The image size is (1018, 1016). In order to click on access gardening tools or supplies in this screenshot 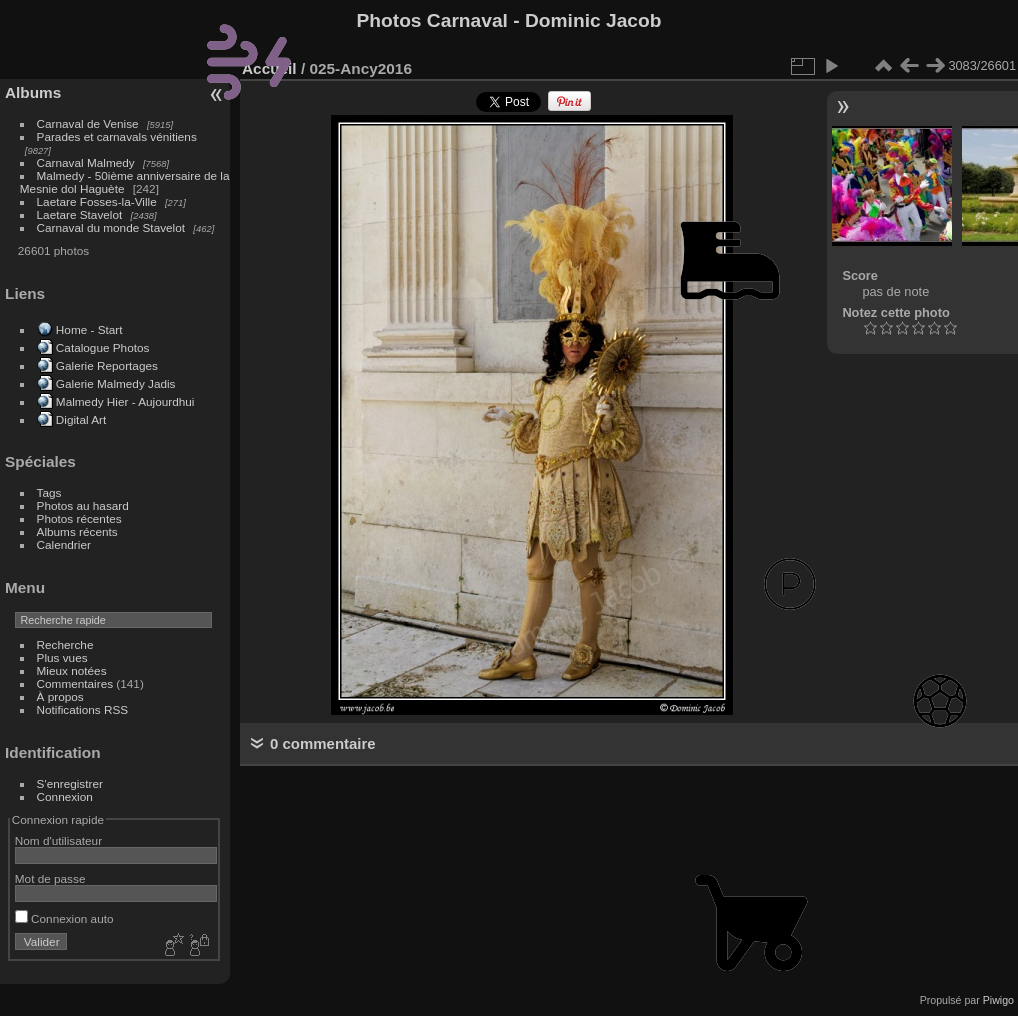, I will do `click(754, 923)`.